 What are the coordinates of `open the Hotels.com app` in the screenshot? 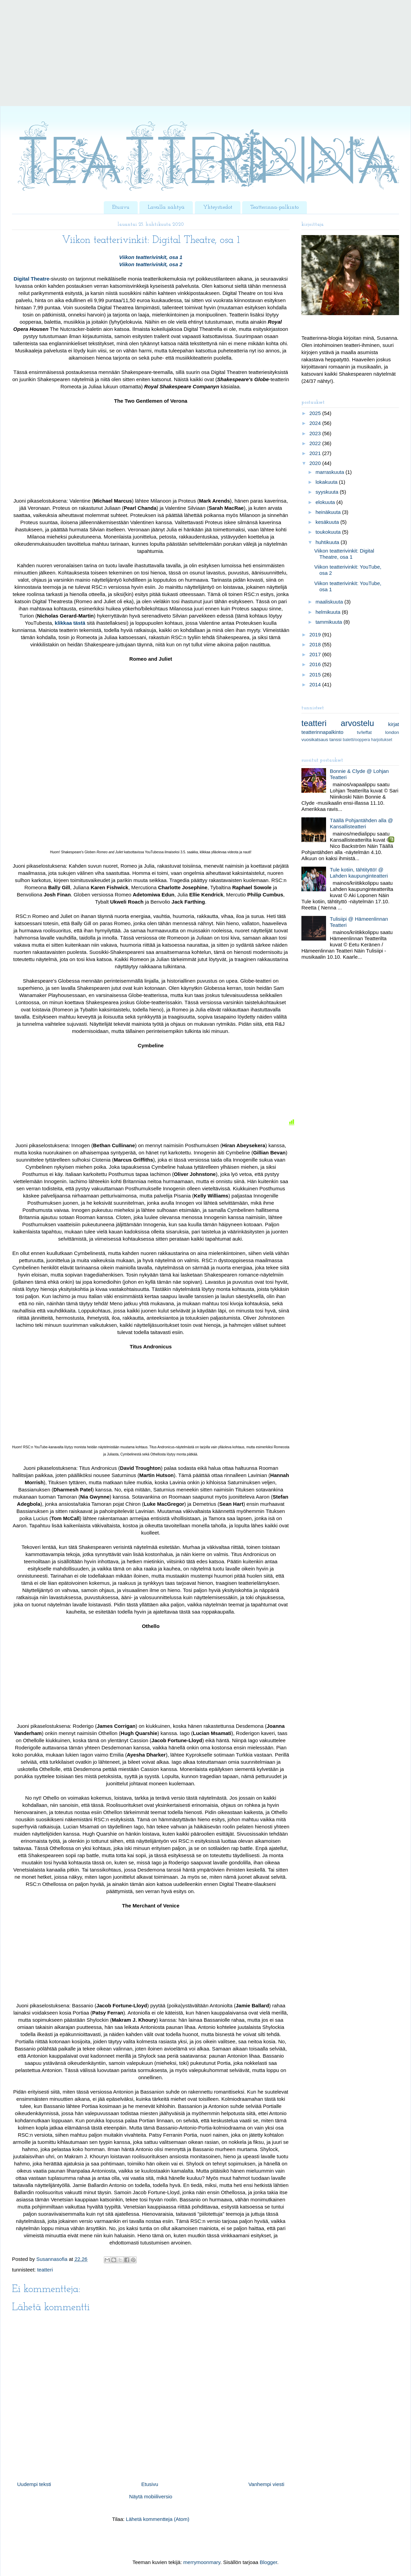 It's located at (391, 839).